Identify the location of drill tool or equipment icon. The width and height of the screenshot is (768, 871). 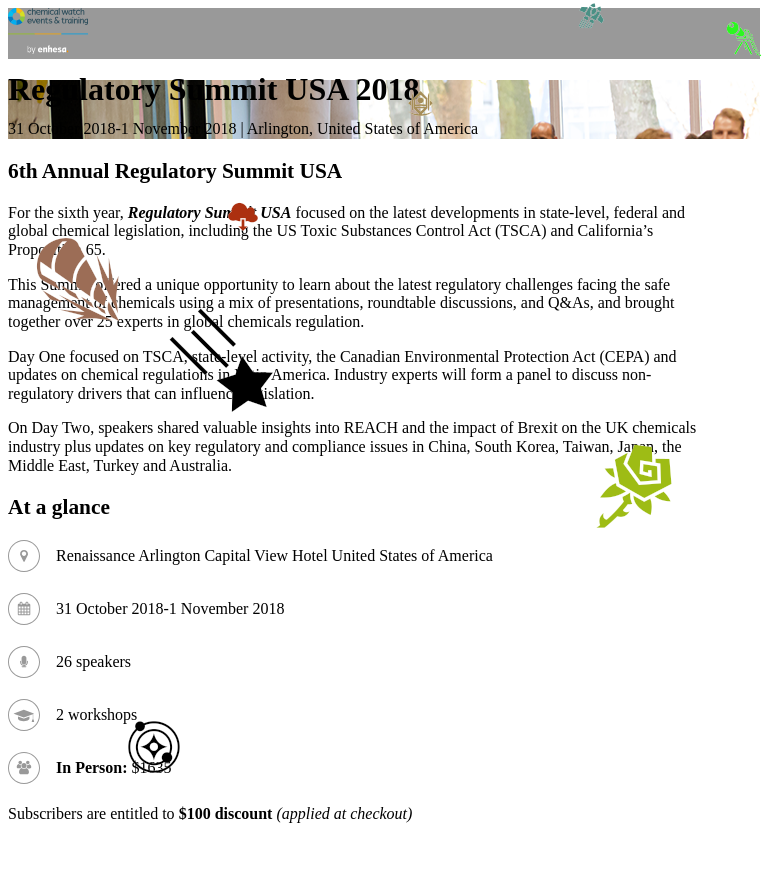
(77, 279).